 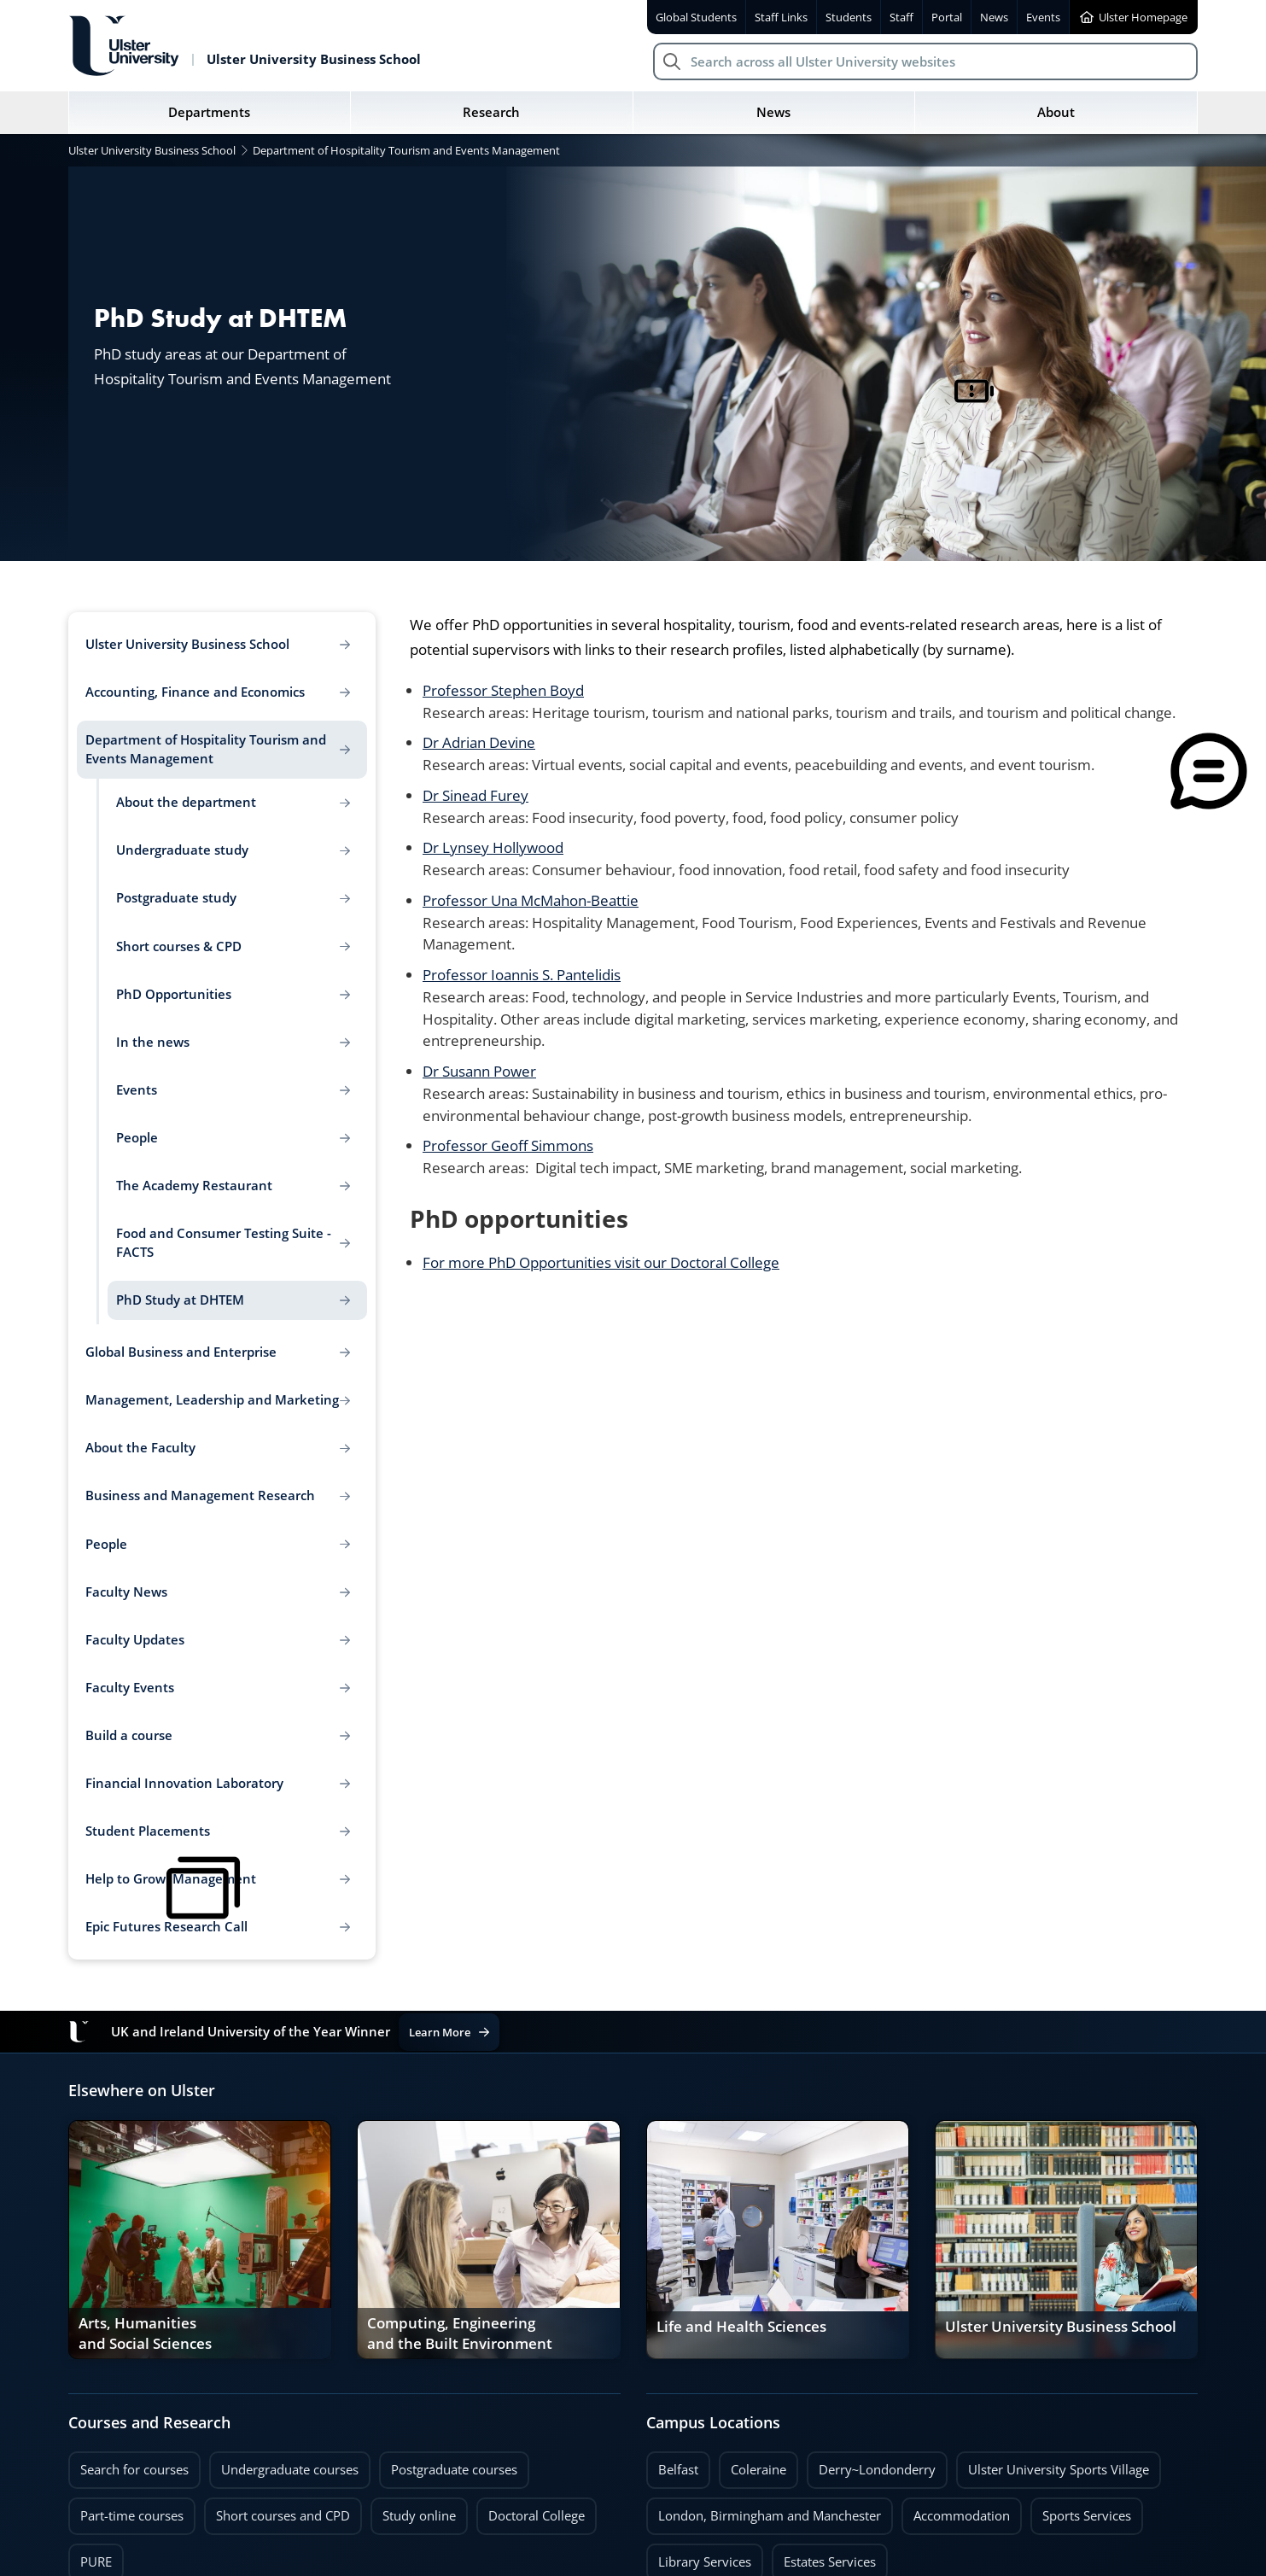 What do you see at coordinates (203, 1888) in the screenshot?
I see `view stacked cards or layers` at bounding box center [203, 1888].